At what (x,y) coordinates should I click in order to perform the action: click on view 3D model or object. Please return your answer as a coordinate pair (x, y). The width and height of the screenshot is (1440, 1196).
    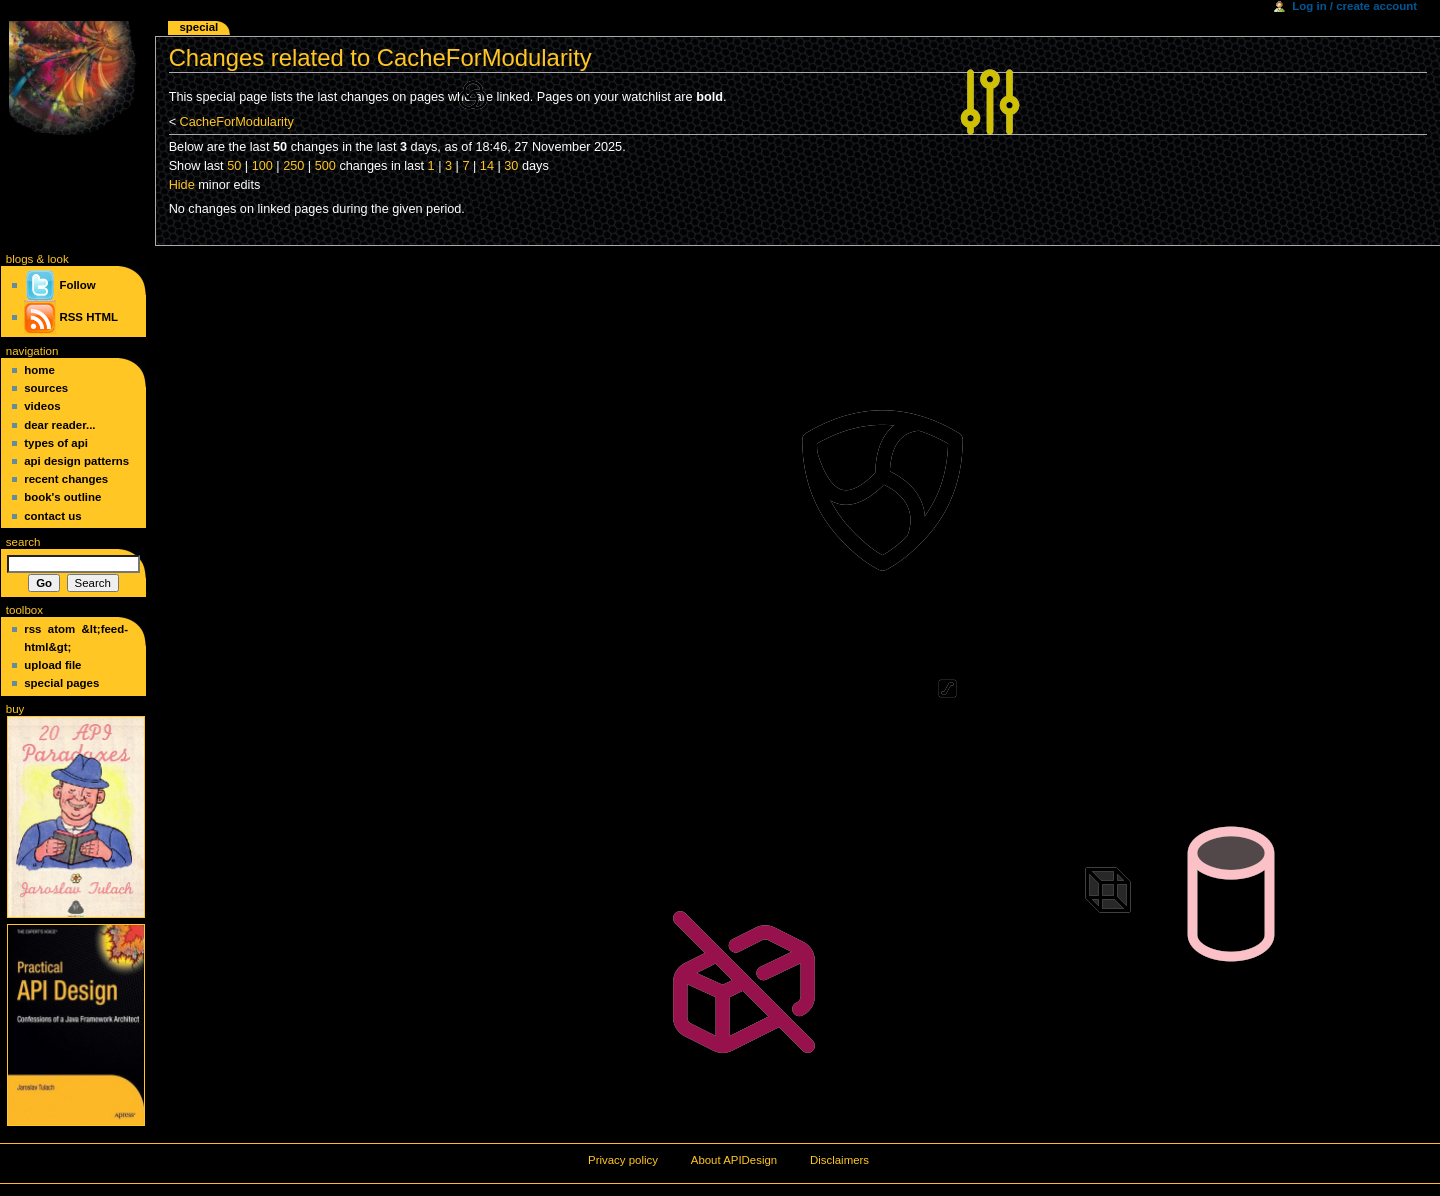
    Looking at the image, I should click on (1108, 890).